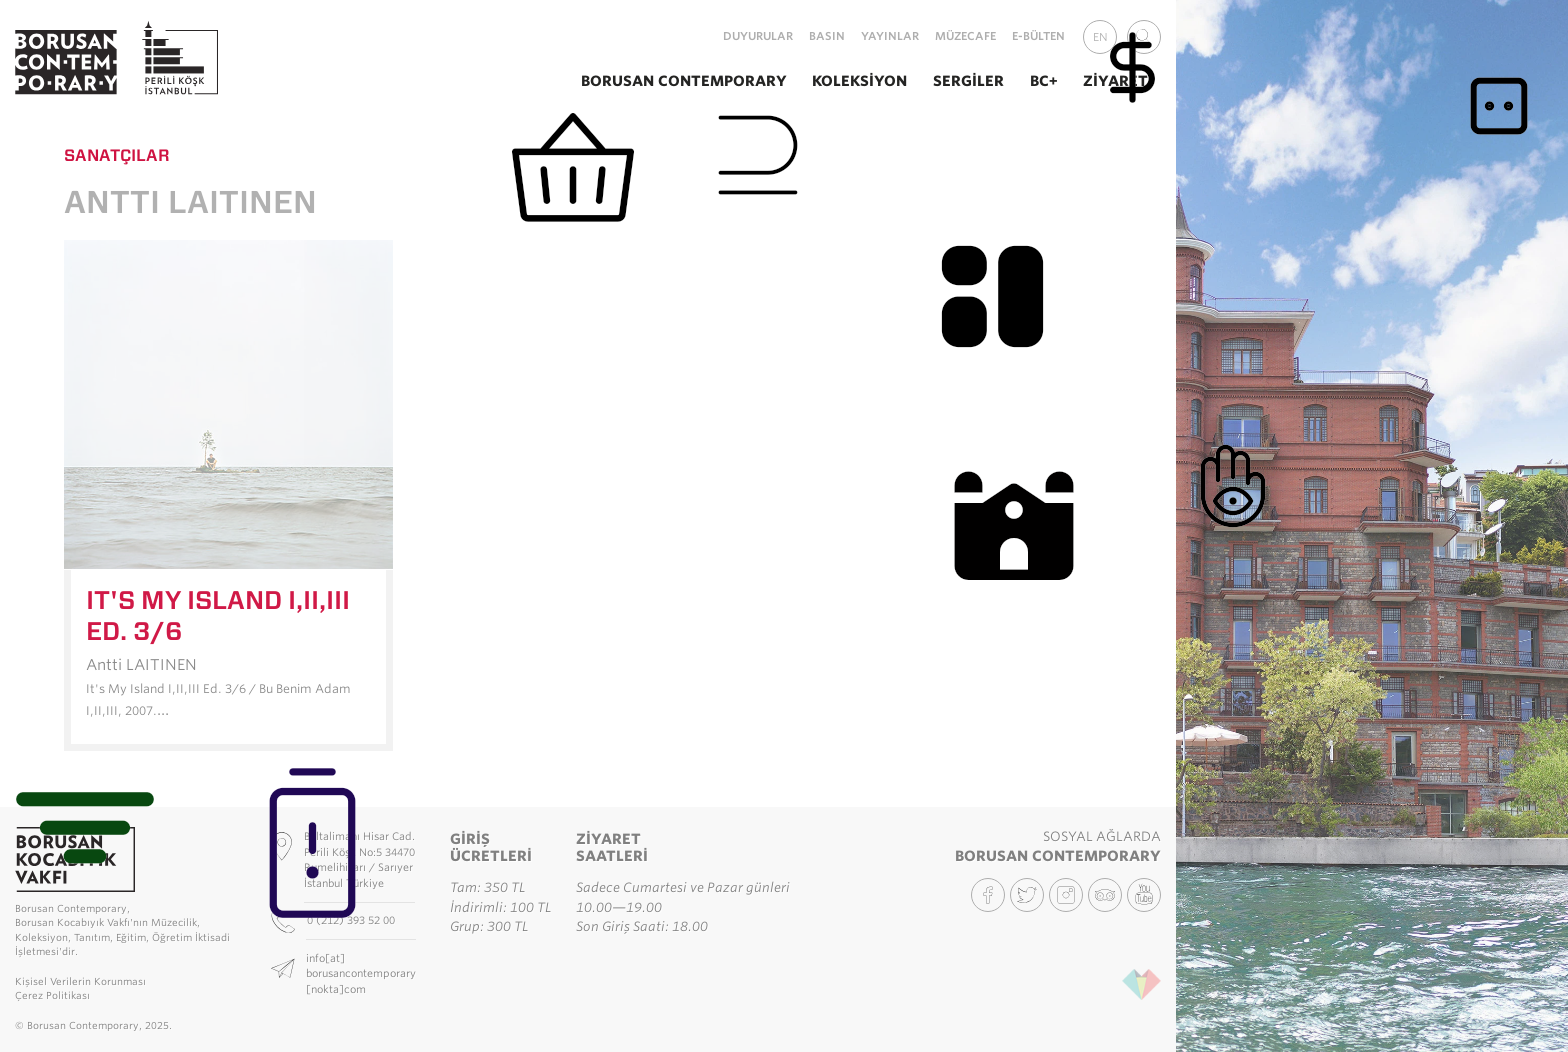 This screenshot has width=1568, height=1052. Describe the element at coordinates (312, 845) in the screenshot. I see `indicates low battery warning` at that location.